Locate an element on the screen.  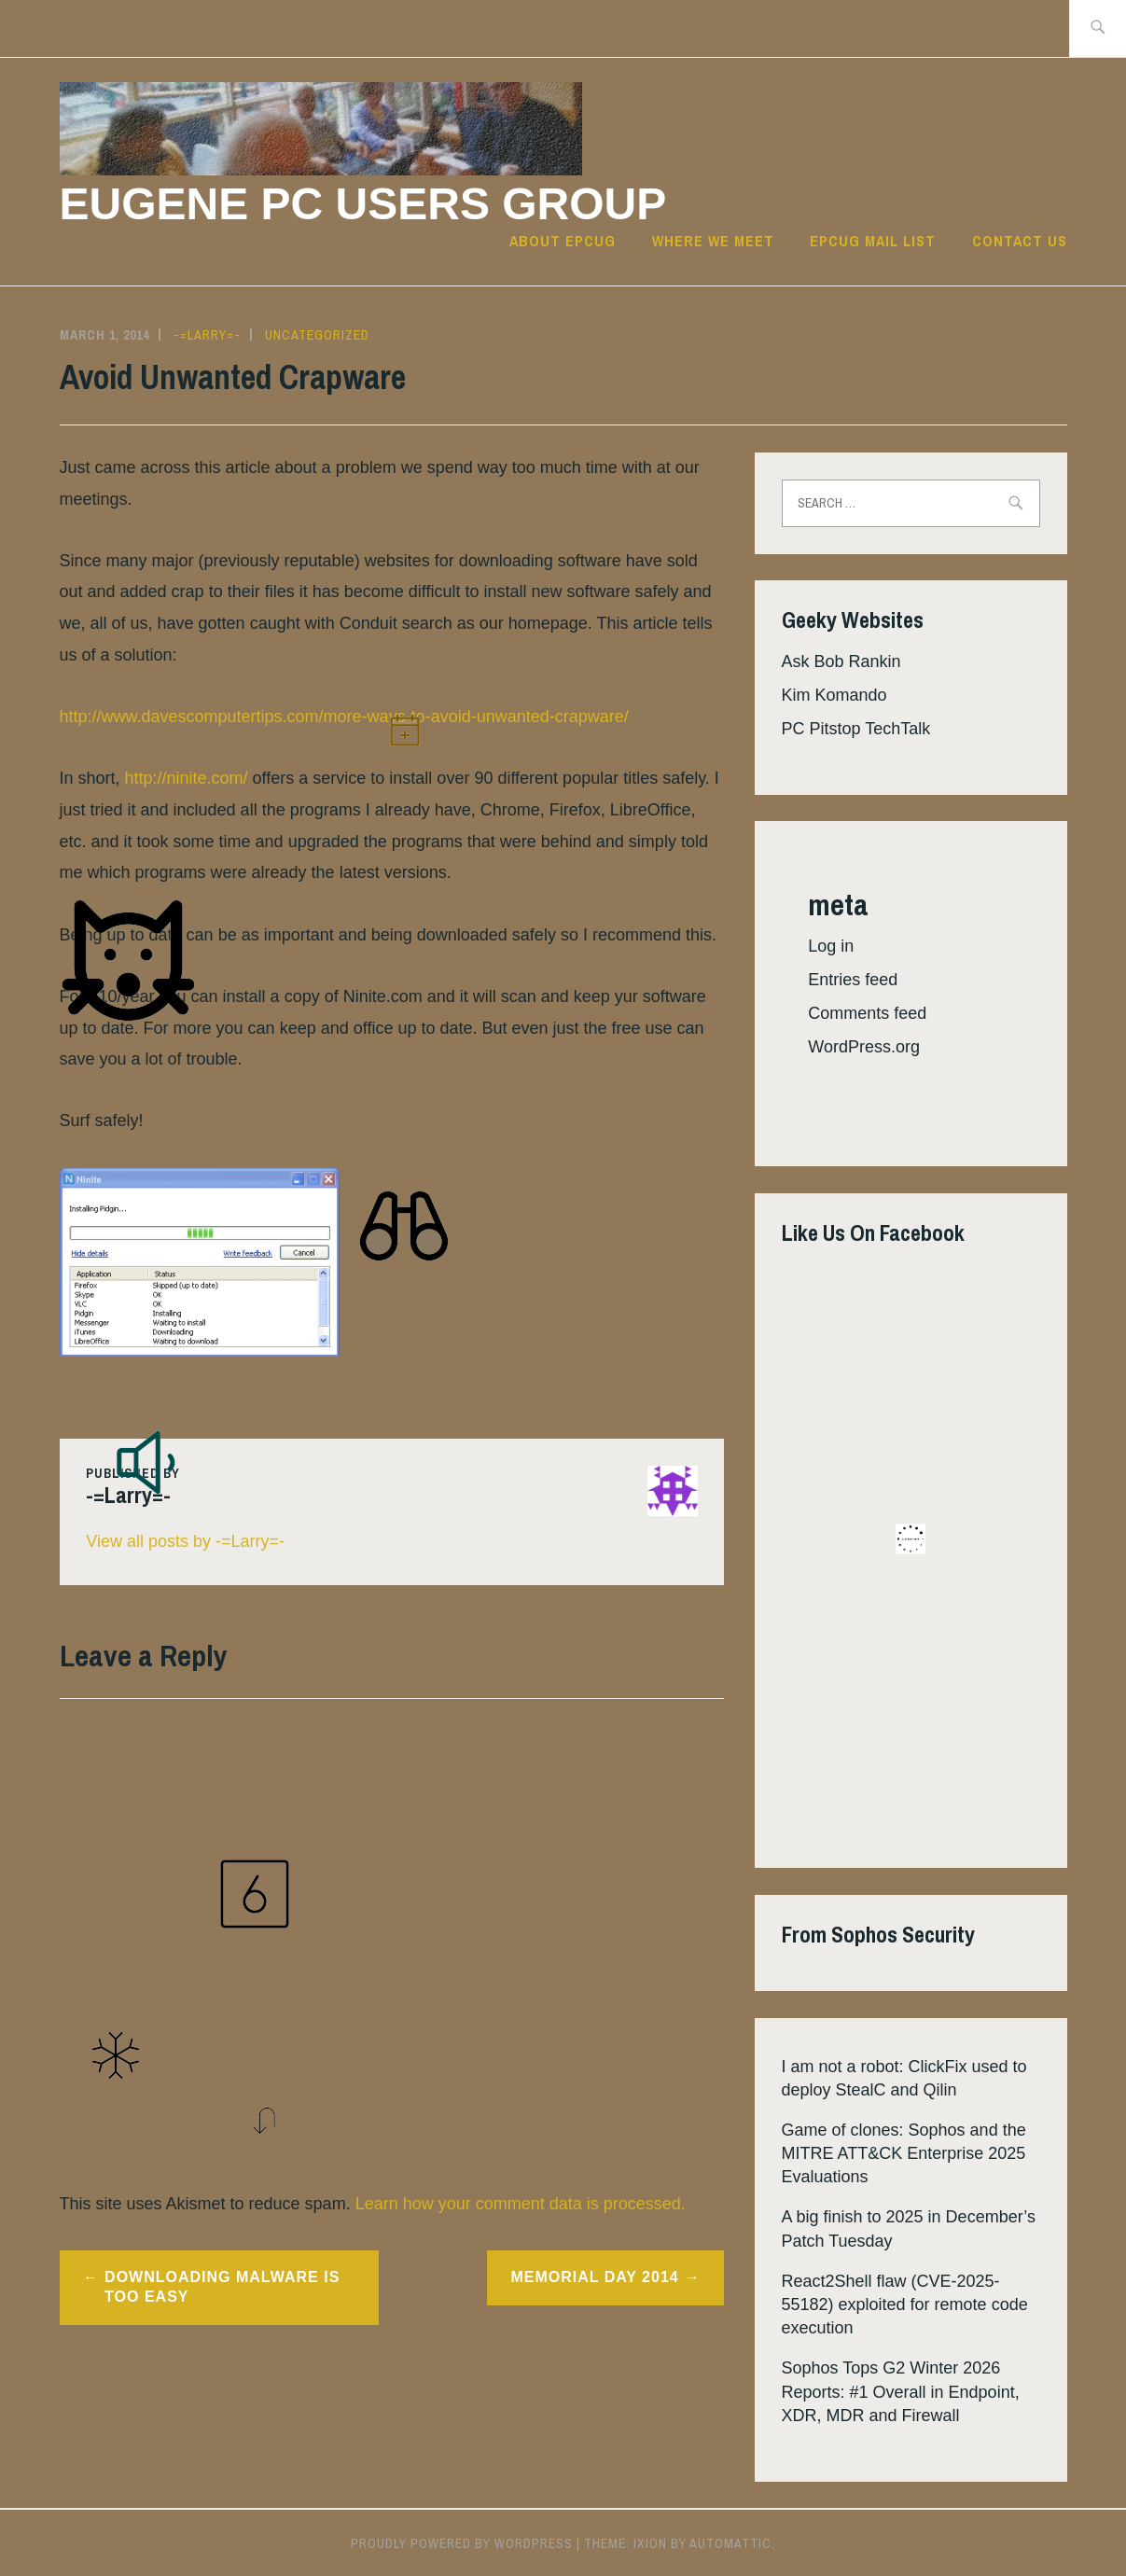
add a new event to your calendar is located at coordinates (405, 731).